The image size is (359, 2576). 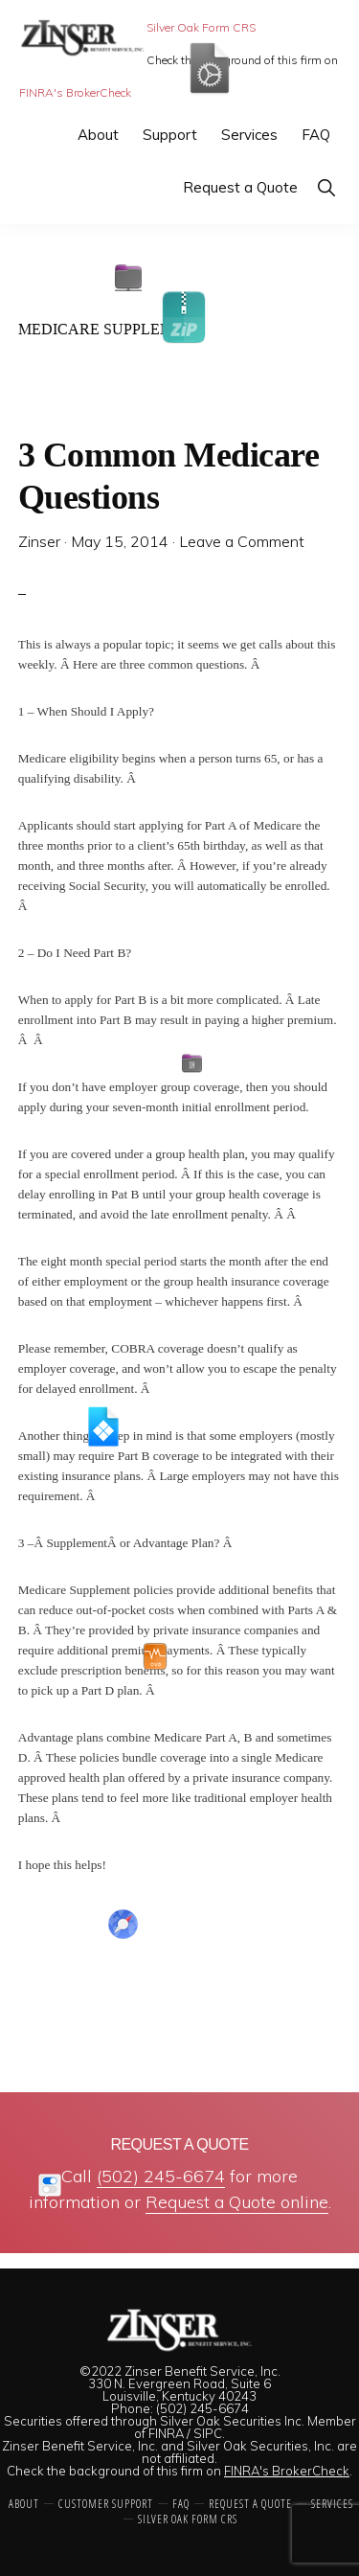 I want to click on a desktop application or executable file, so click(x=210, y=69).